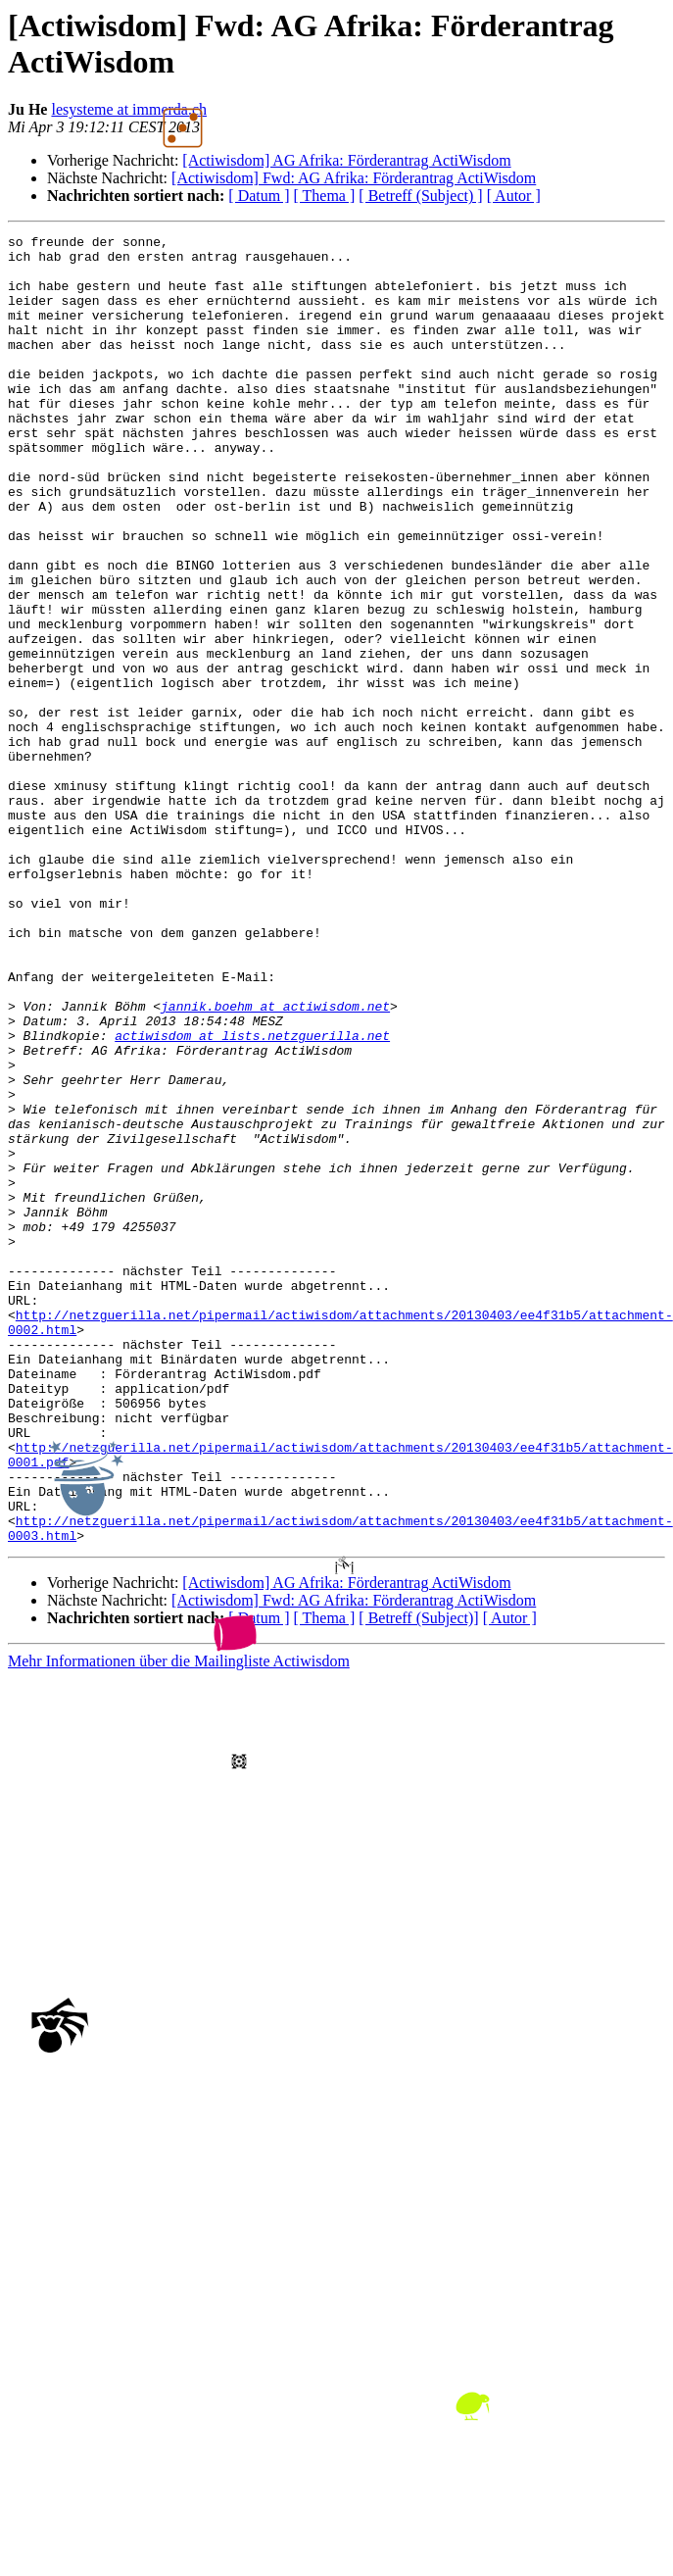 The image size is (673, 2576). I want to click on indicates a knockout or dizzy state in gameplay, so click(86, 1478).